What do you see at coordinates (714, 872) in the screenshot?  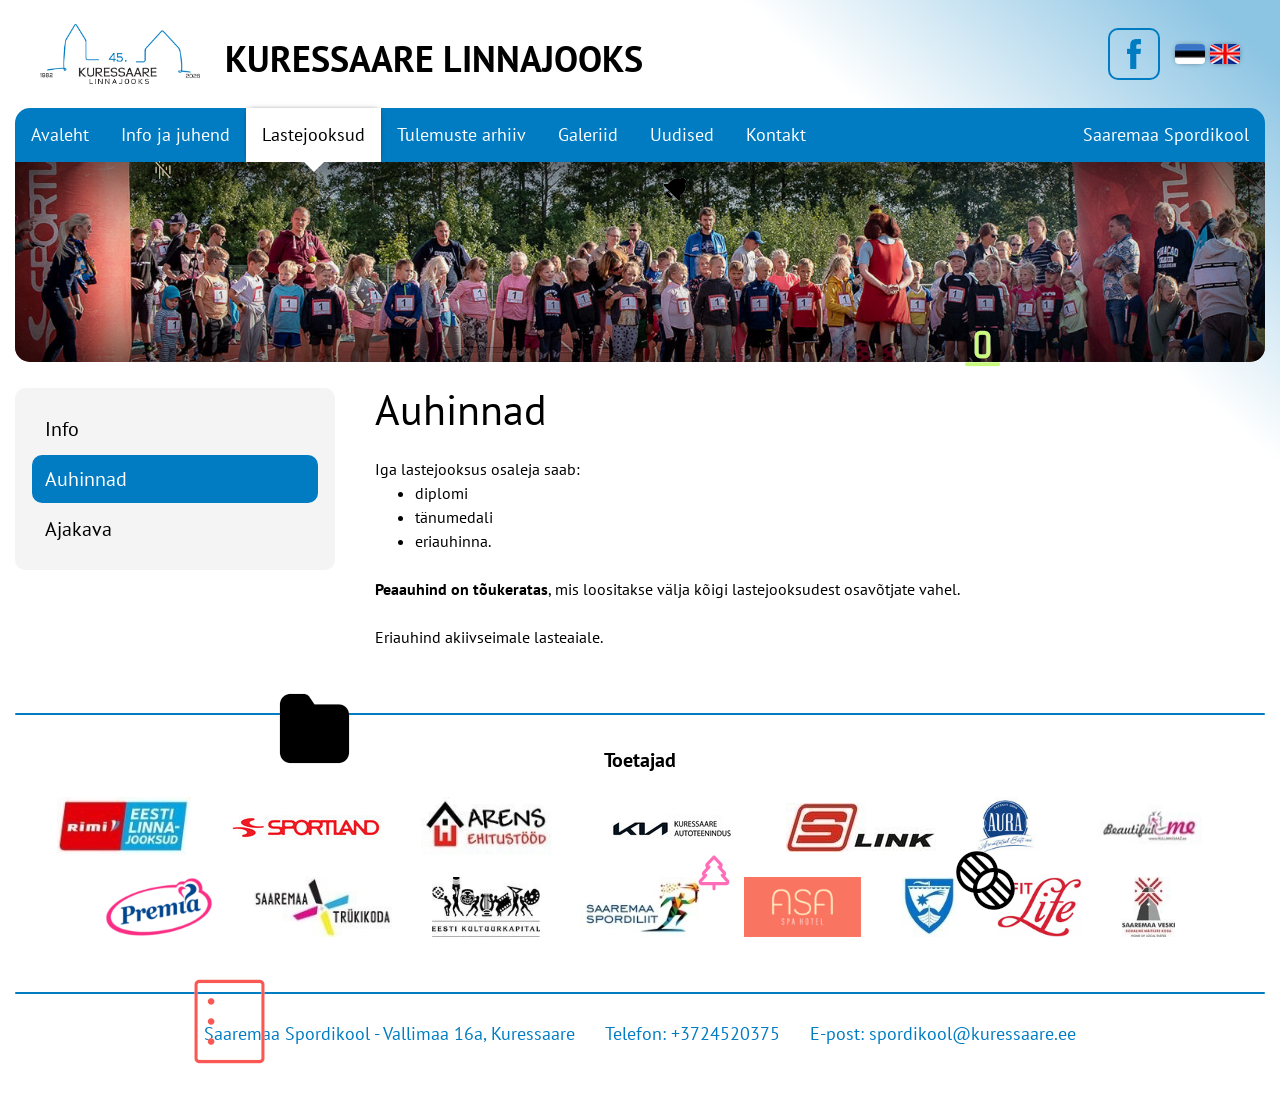 I see `access nature or outdoor-related content` at bounding box center [714, 872].